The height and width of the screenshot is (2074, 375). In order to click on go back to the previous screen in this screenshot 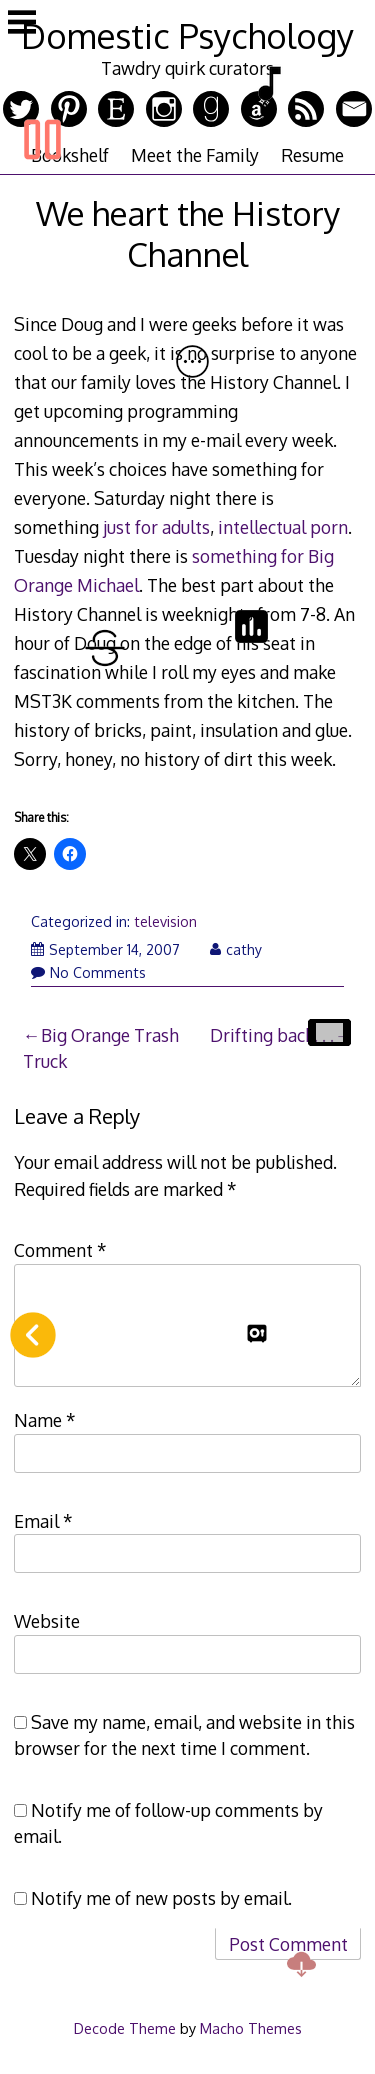, I will do `click(33, 1335)`.